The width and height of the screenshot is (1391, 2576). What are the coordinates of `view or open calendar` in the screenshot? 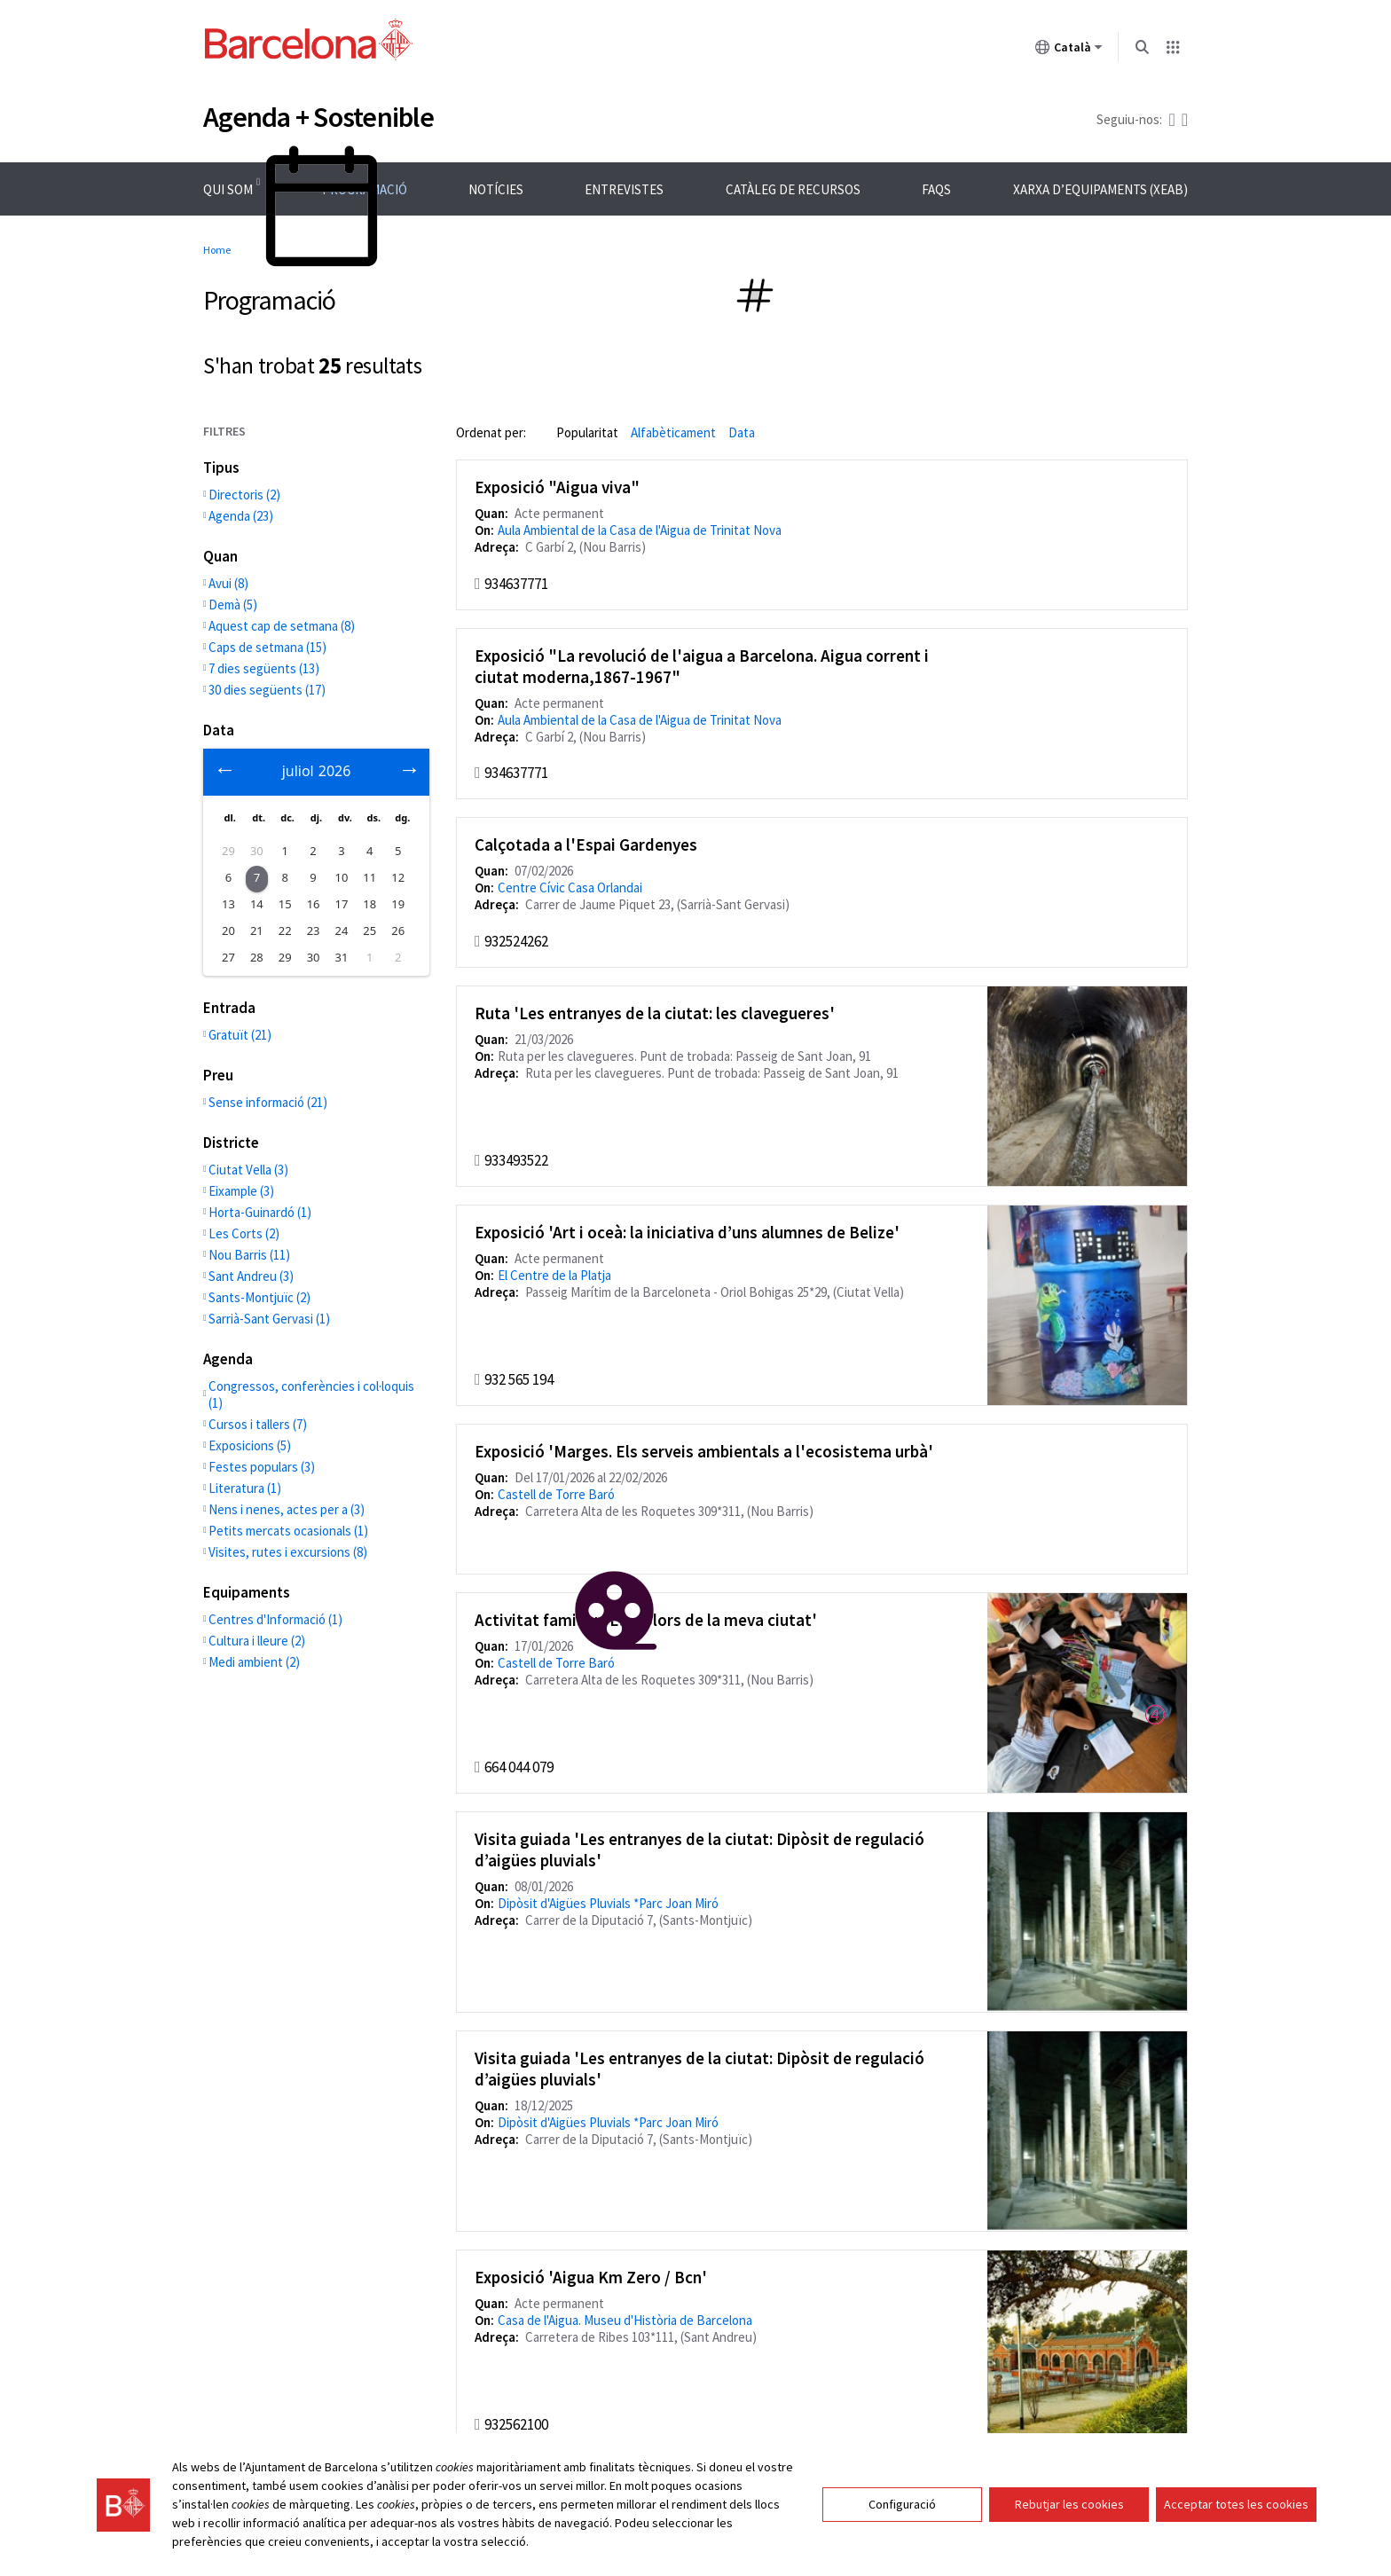 It's located at (321, 210).